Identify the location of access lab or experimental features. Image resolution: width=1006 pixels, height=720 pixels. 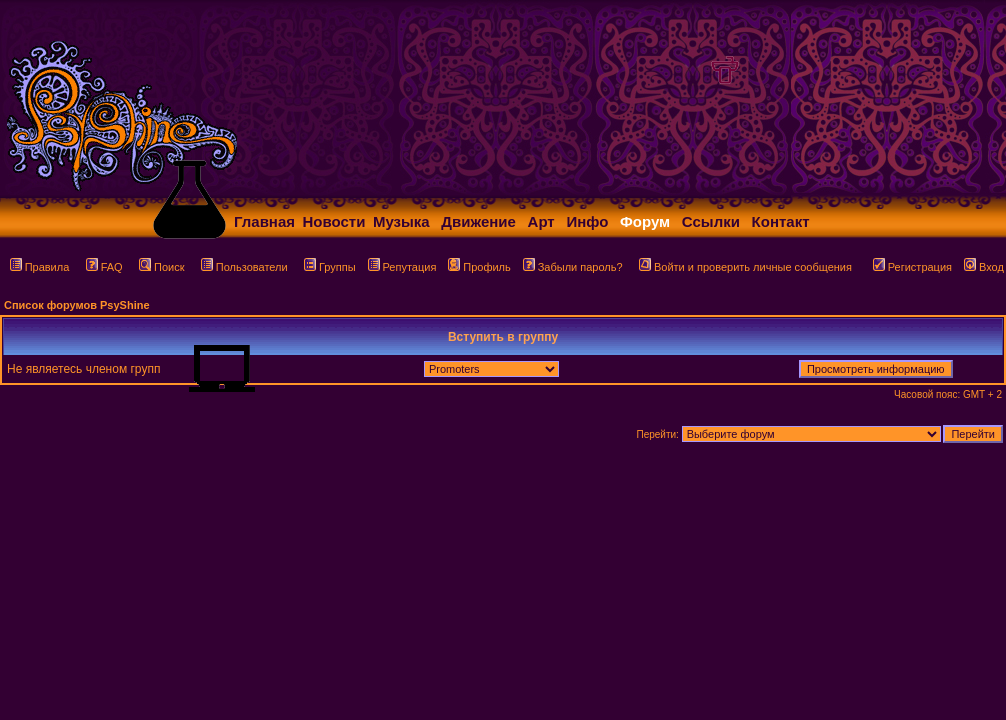
(189, 199).